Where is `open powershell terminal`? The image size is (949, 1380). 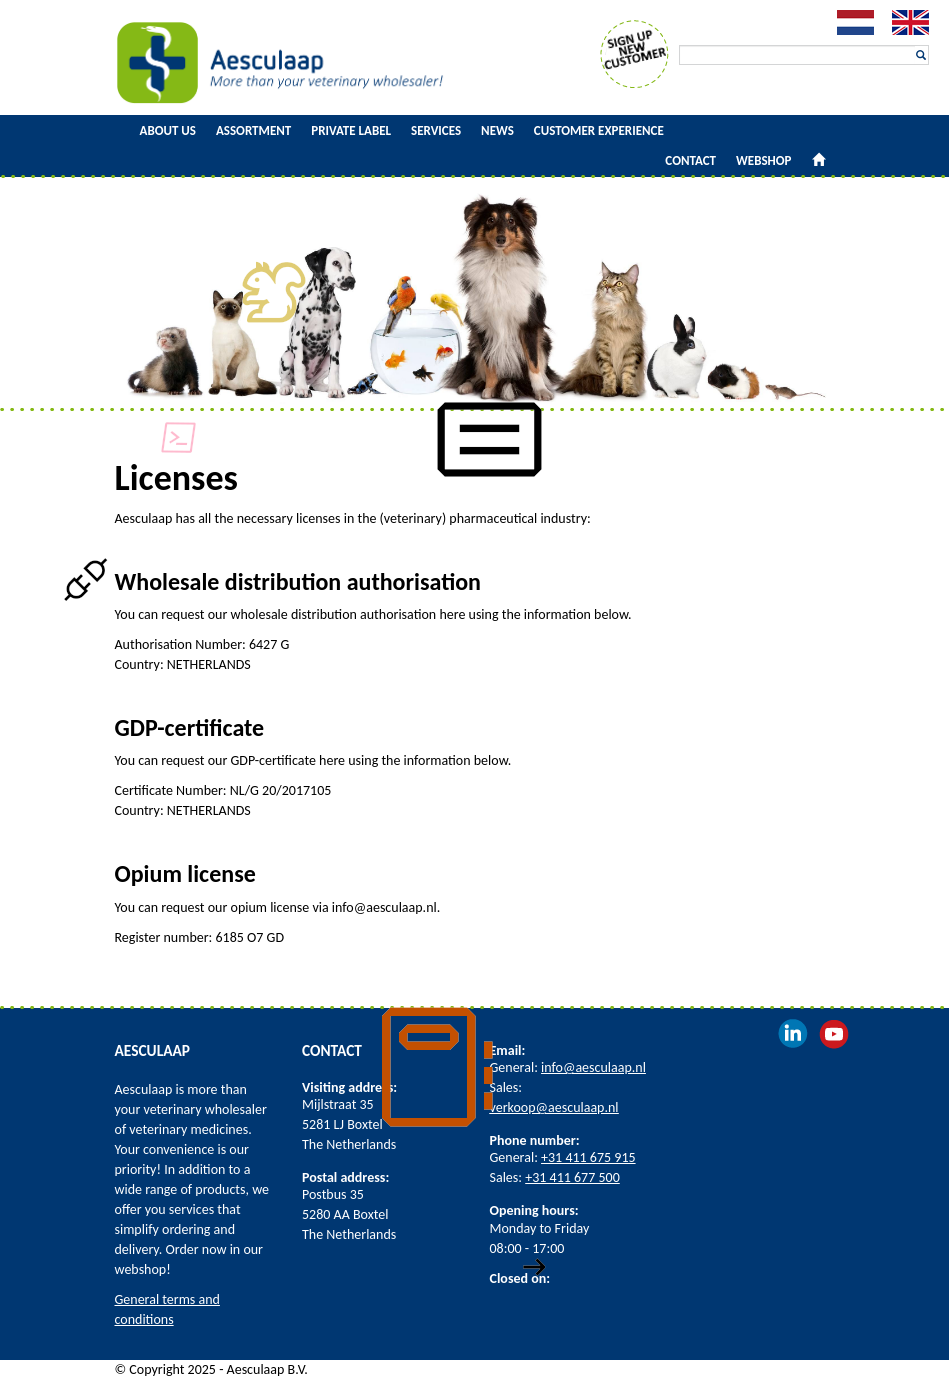
open powershell terminal is located at coordinates (178, 437).